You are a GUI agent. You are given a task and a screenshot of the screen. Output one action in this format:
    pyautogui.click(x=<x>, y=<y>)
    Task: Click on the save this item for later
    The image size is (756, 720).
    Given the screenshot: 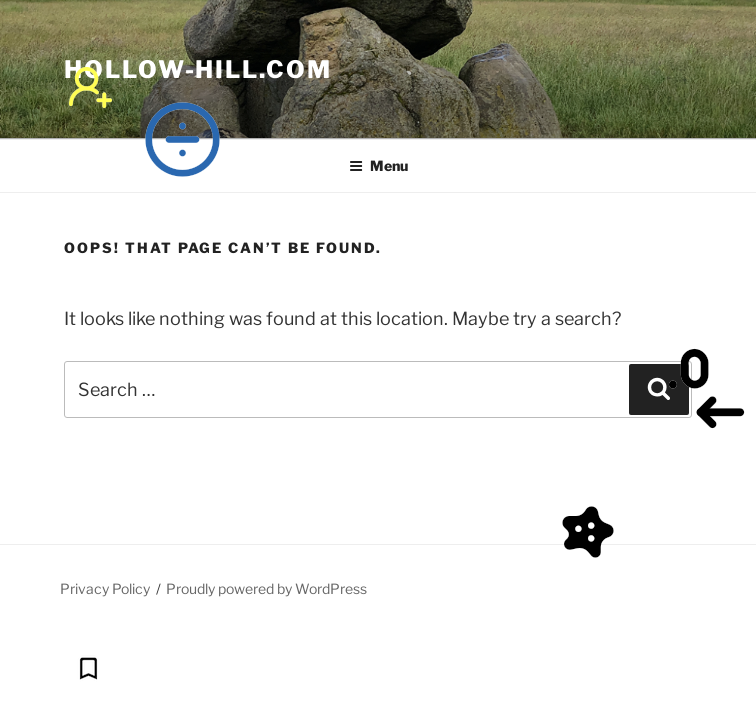 What is the action you would take?
    pyautogui.click(x=88, y=668)
    